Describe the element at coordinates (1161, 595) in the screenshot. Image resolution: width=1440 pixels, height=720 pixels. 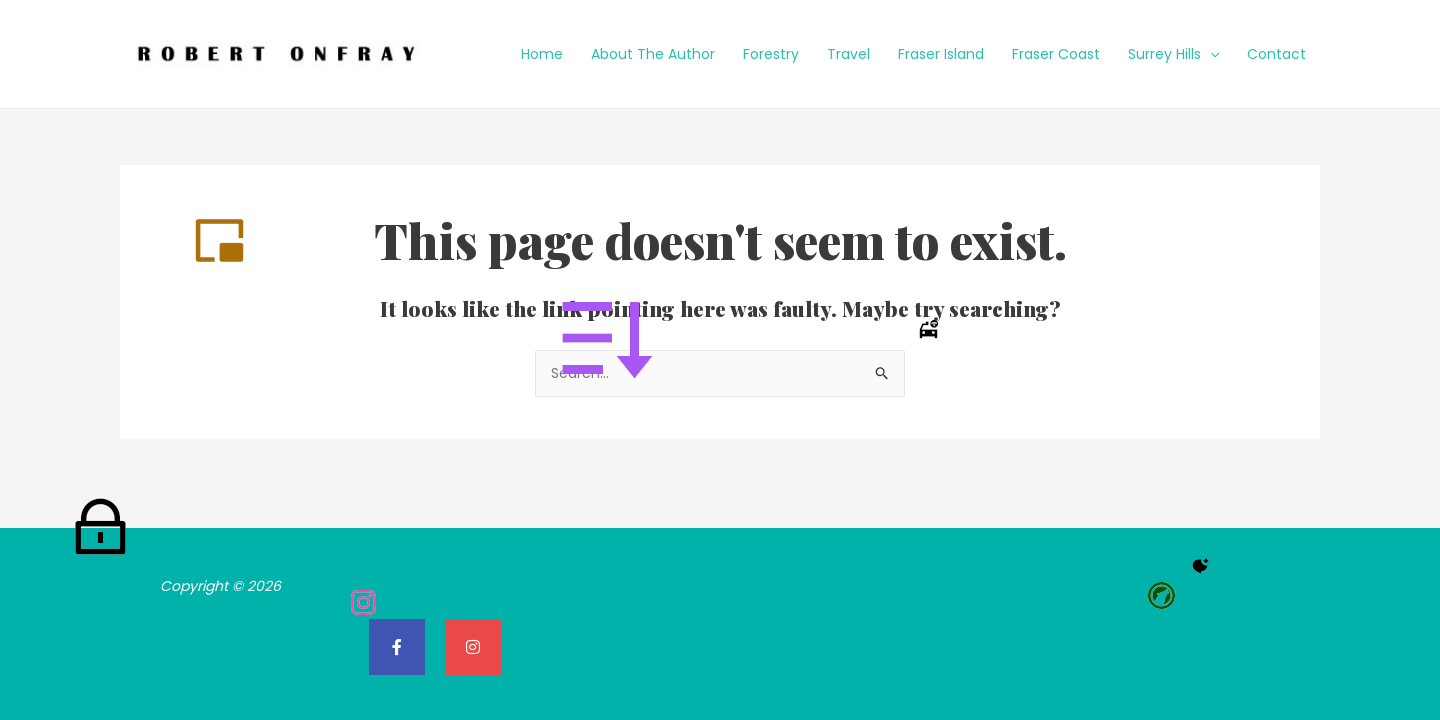
I see `open librewolf browser` at that location.